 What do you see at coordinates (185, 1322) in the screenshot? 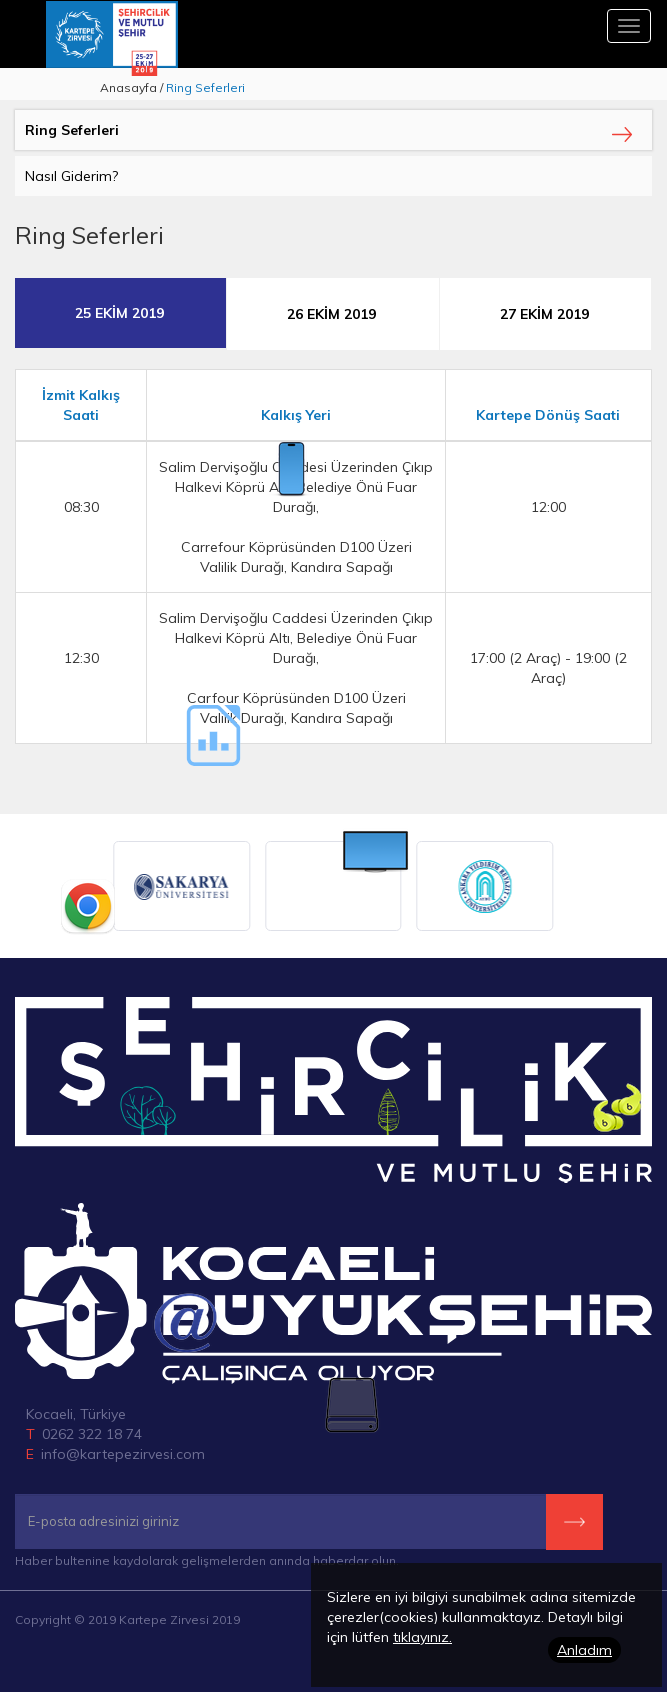
I see `open an internet location or web shortcut` at bounding box center [185, 1322].